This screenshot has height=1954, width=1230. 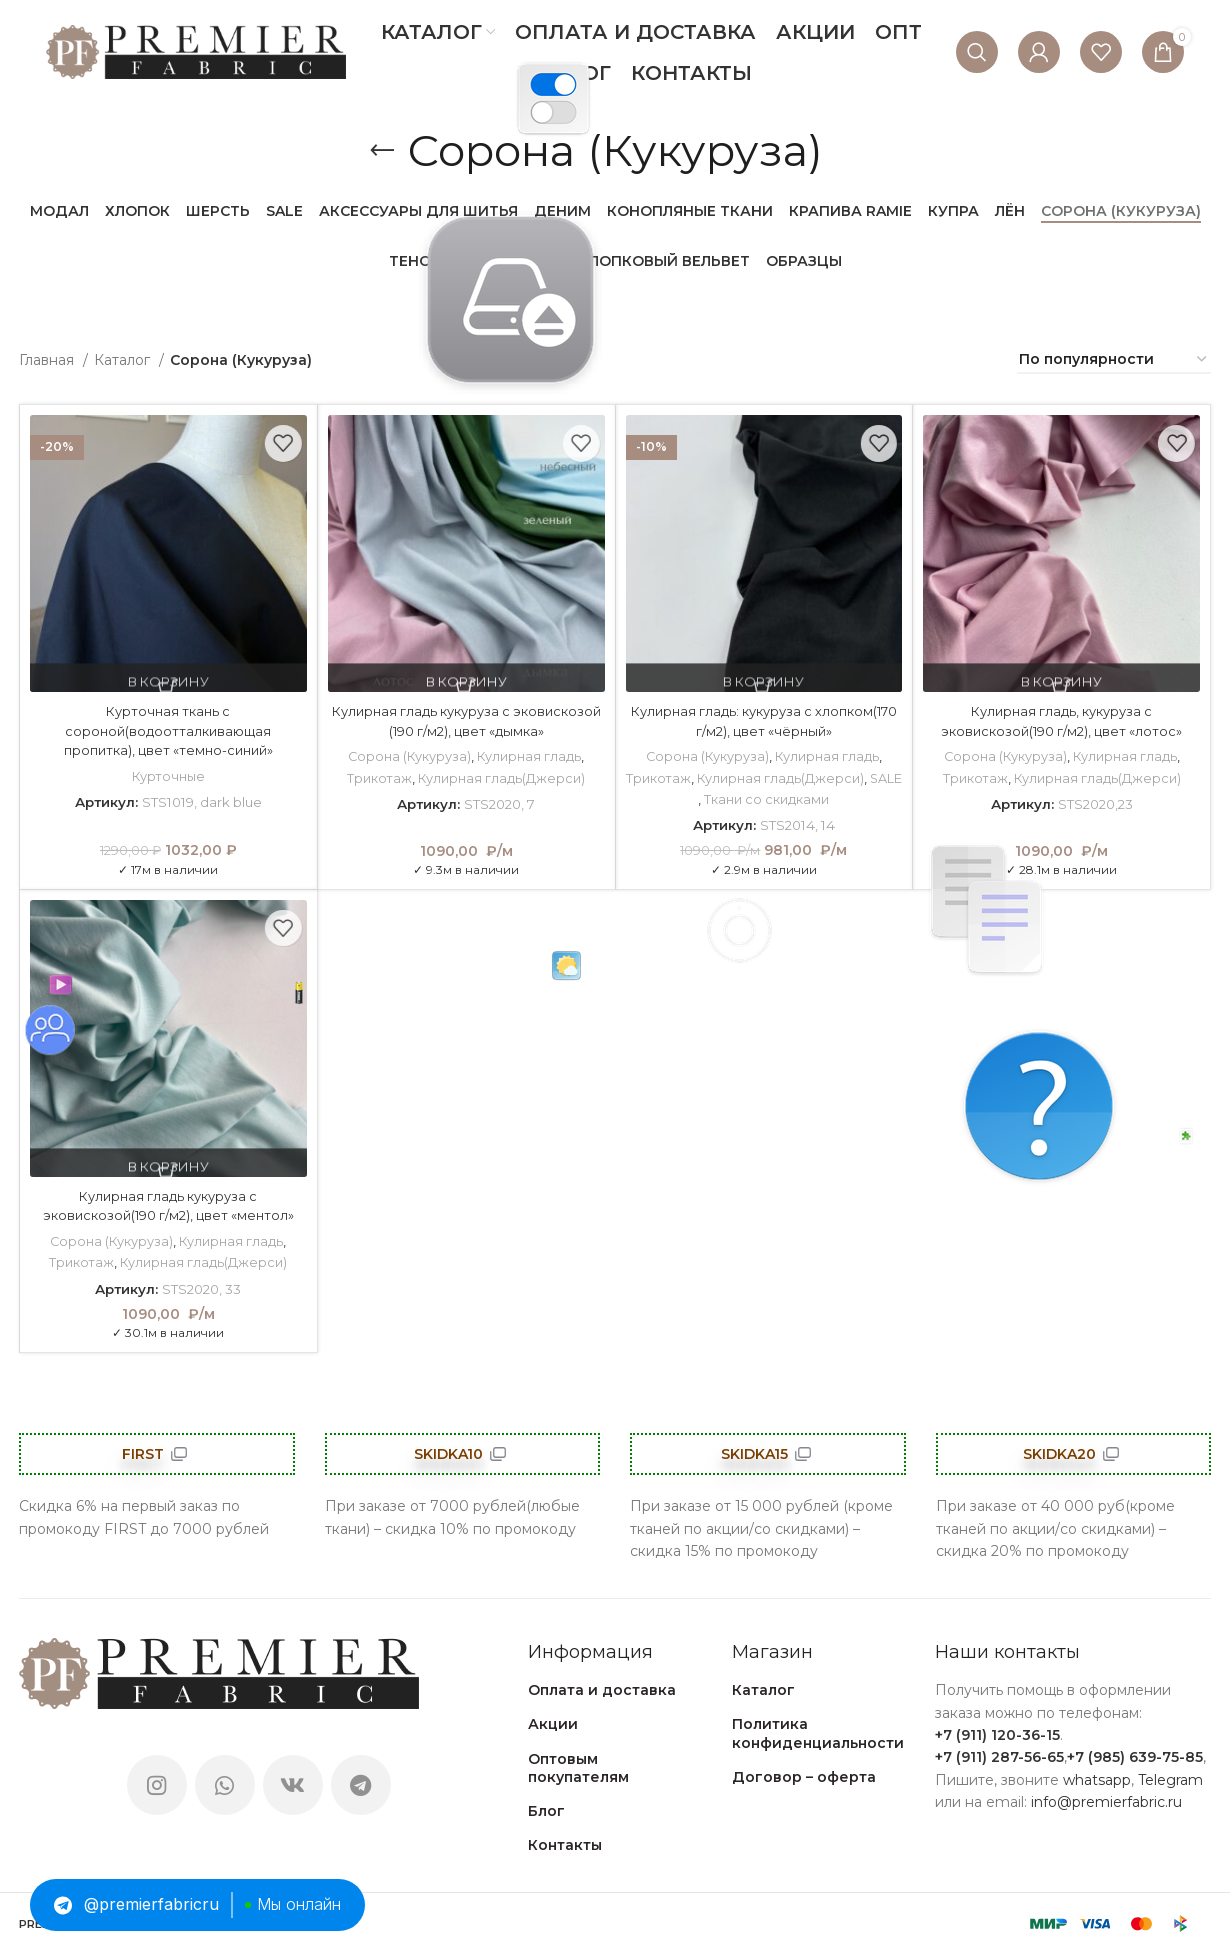 I want to click on eject or safely remove external storage device, so click(x=510, y=302).